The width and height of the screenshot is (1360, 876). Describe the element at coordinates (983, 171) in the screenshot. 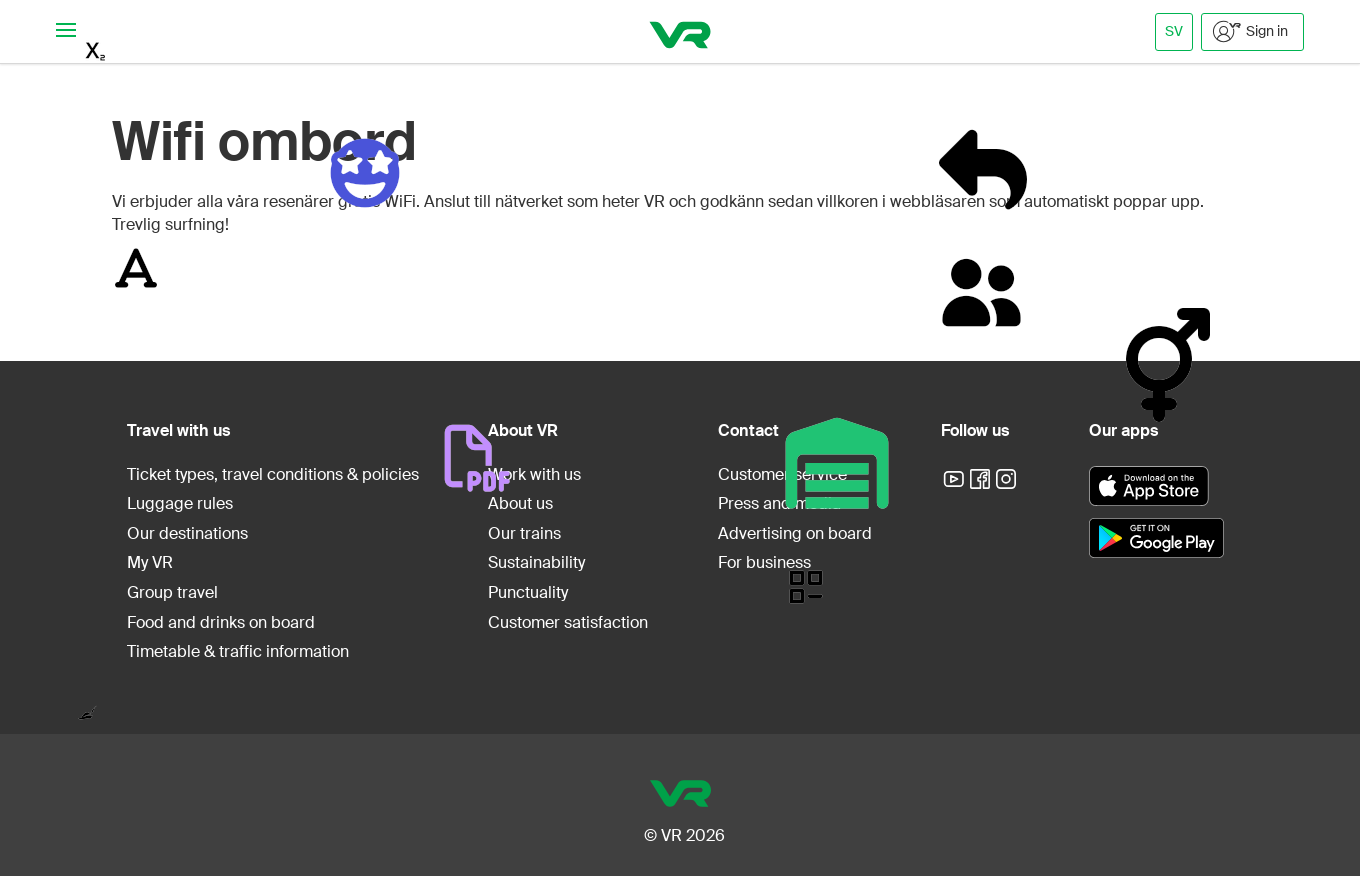

I see `reply to an email or message` at that location.